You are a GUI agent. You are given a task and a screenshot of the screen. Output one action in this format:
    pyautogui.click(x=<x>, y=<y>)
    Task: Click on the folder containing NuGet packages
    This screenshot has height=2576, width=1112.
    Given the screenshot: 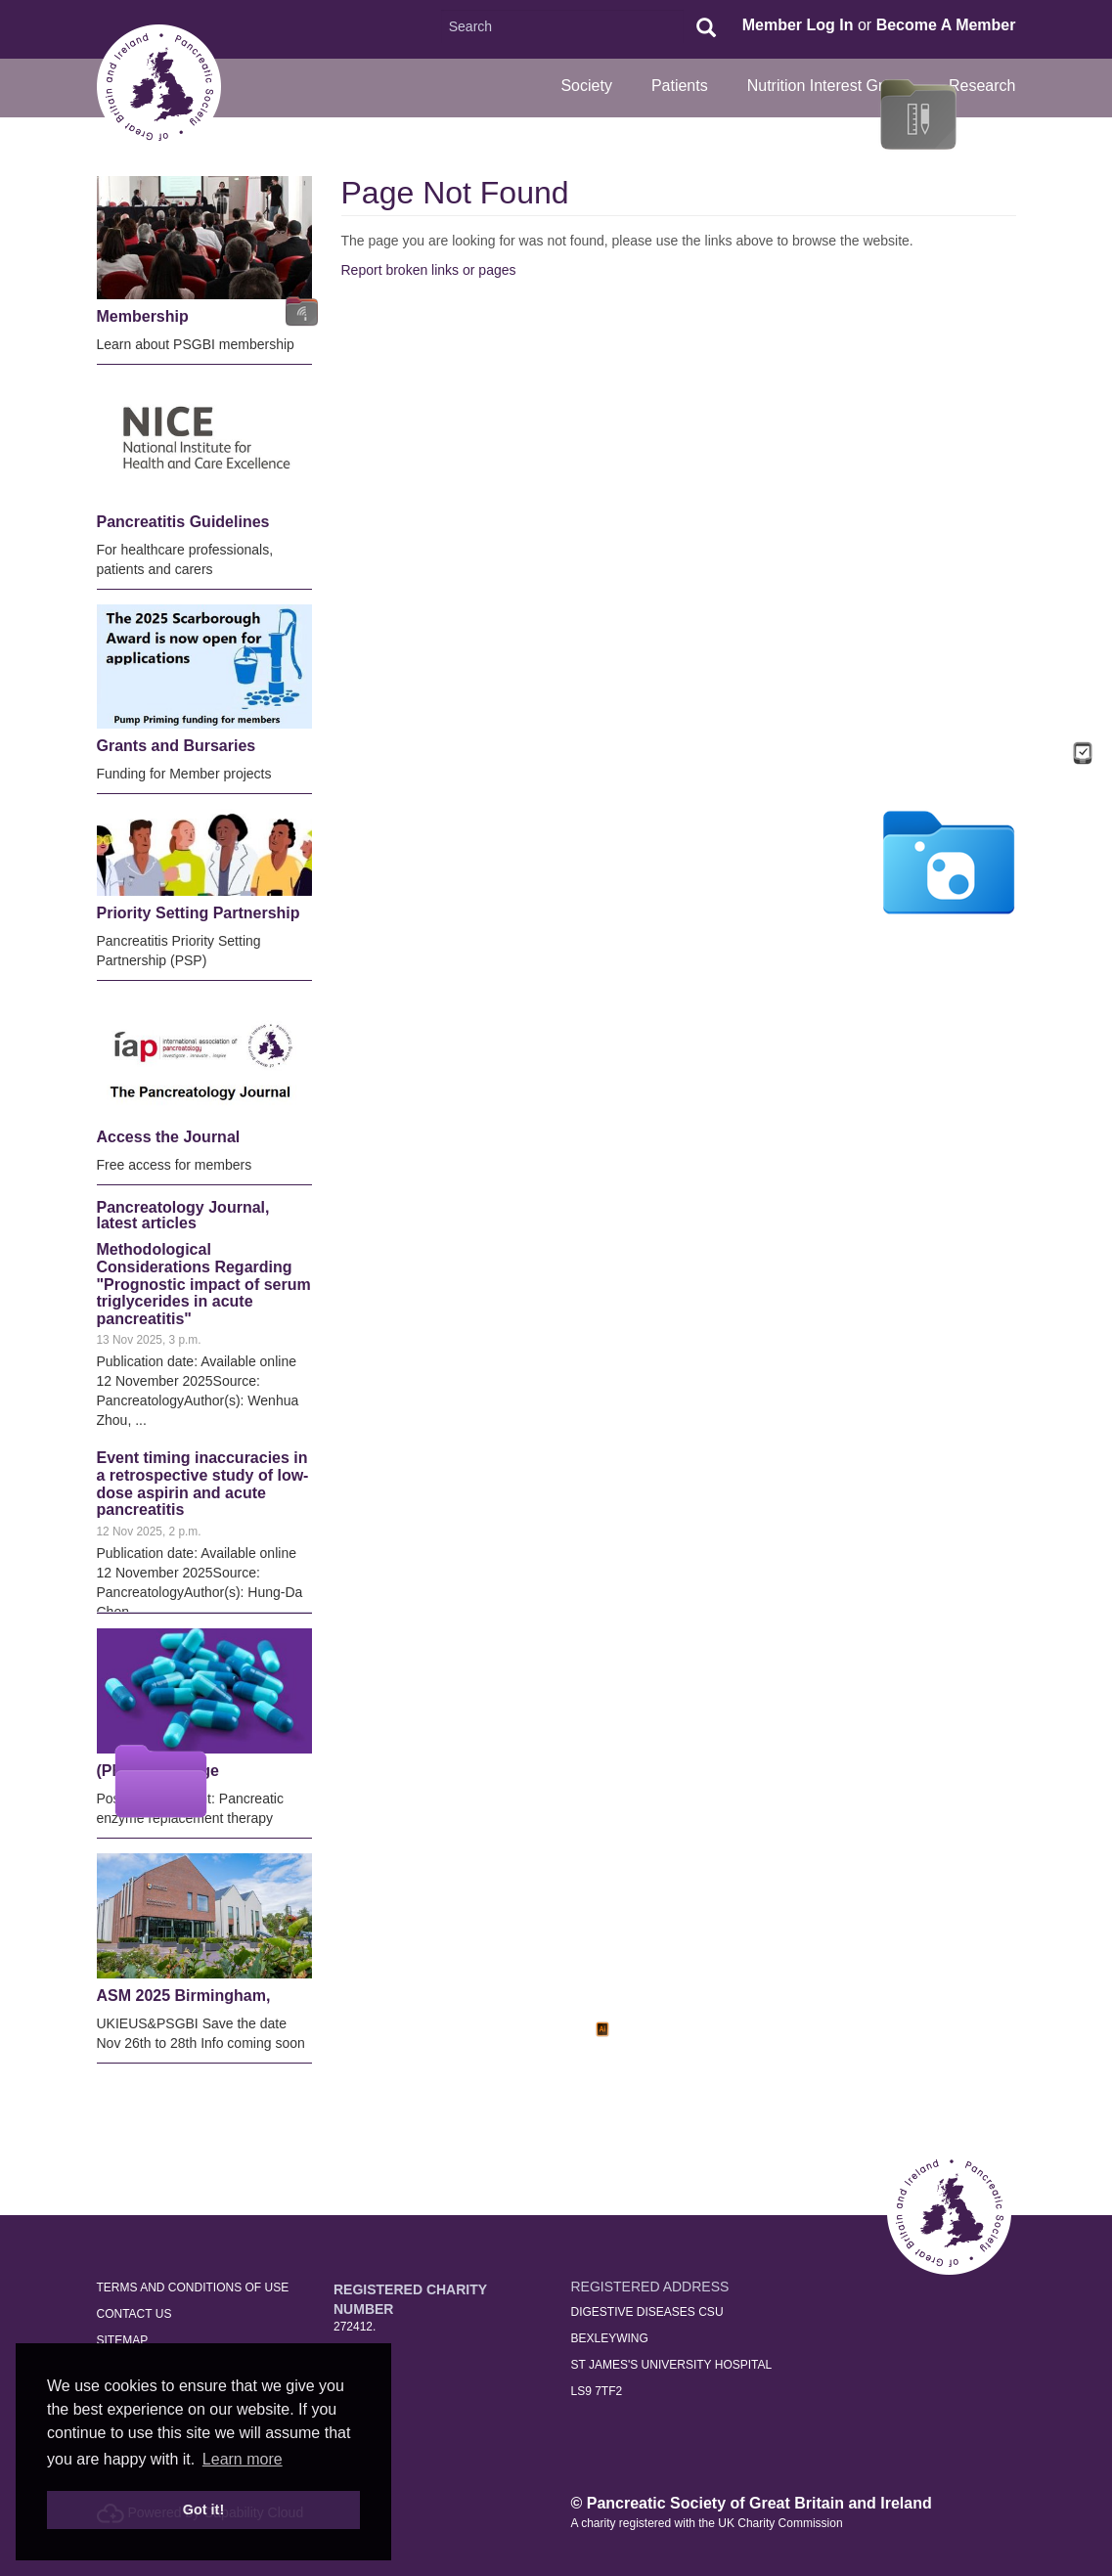 What is the action you would take?
    pyautogui.click(x=948, y=866)
    